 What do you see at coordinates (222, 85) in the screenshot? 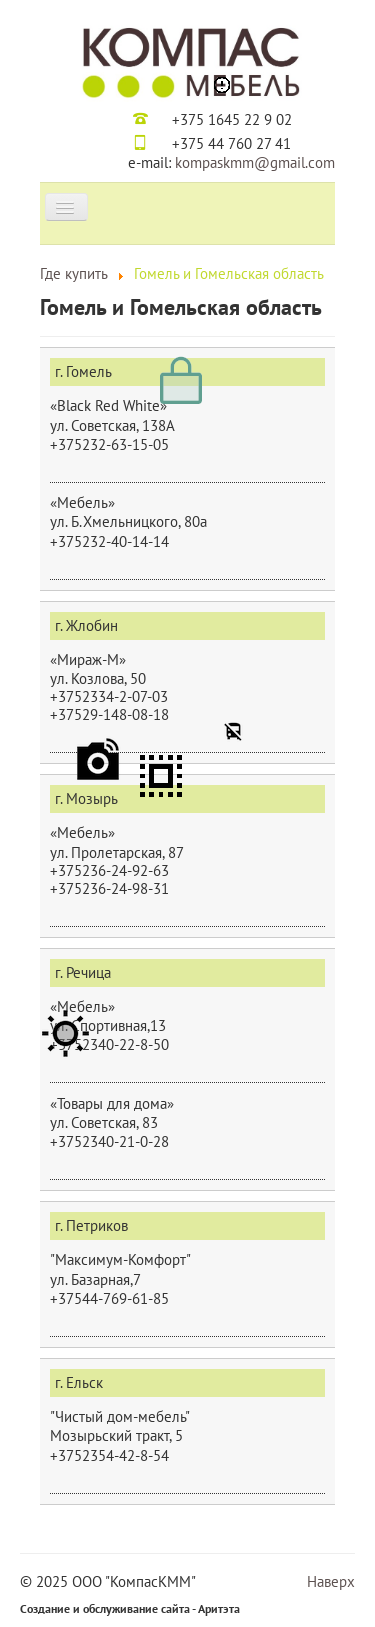
I see `indicates an error or problem has occurred` at bounding box center [222, 85].